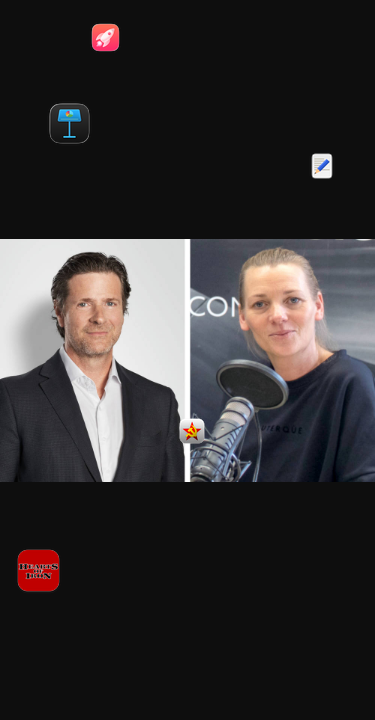  What do you see at coordinates (69, 123) in the screenshot?
I see `open keynote to create or edit presentations` at bounding box center [69, 123].